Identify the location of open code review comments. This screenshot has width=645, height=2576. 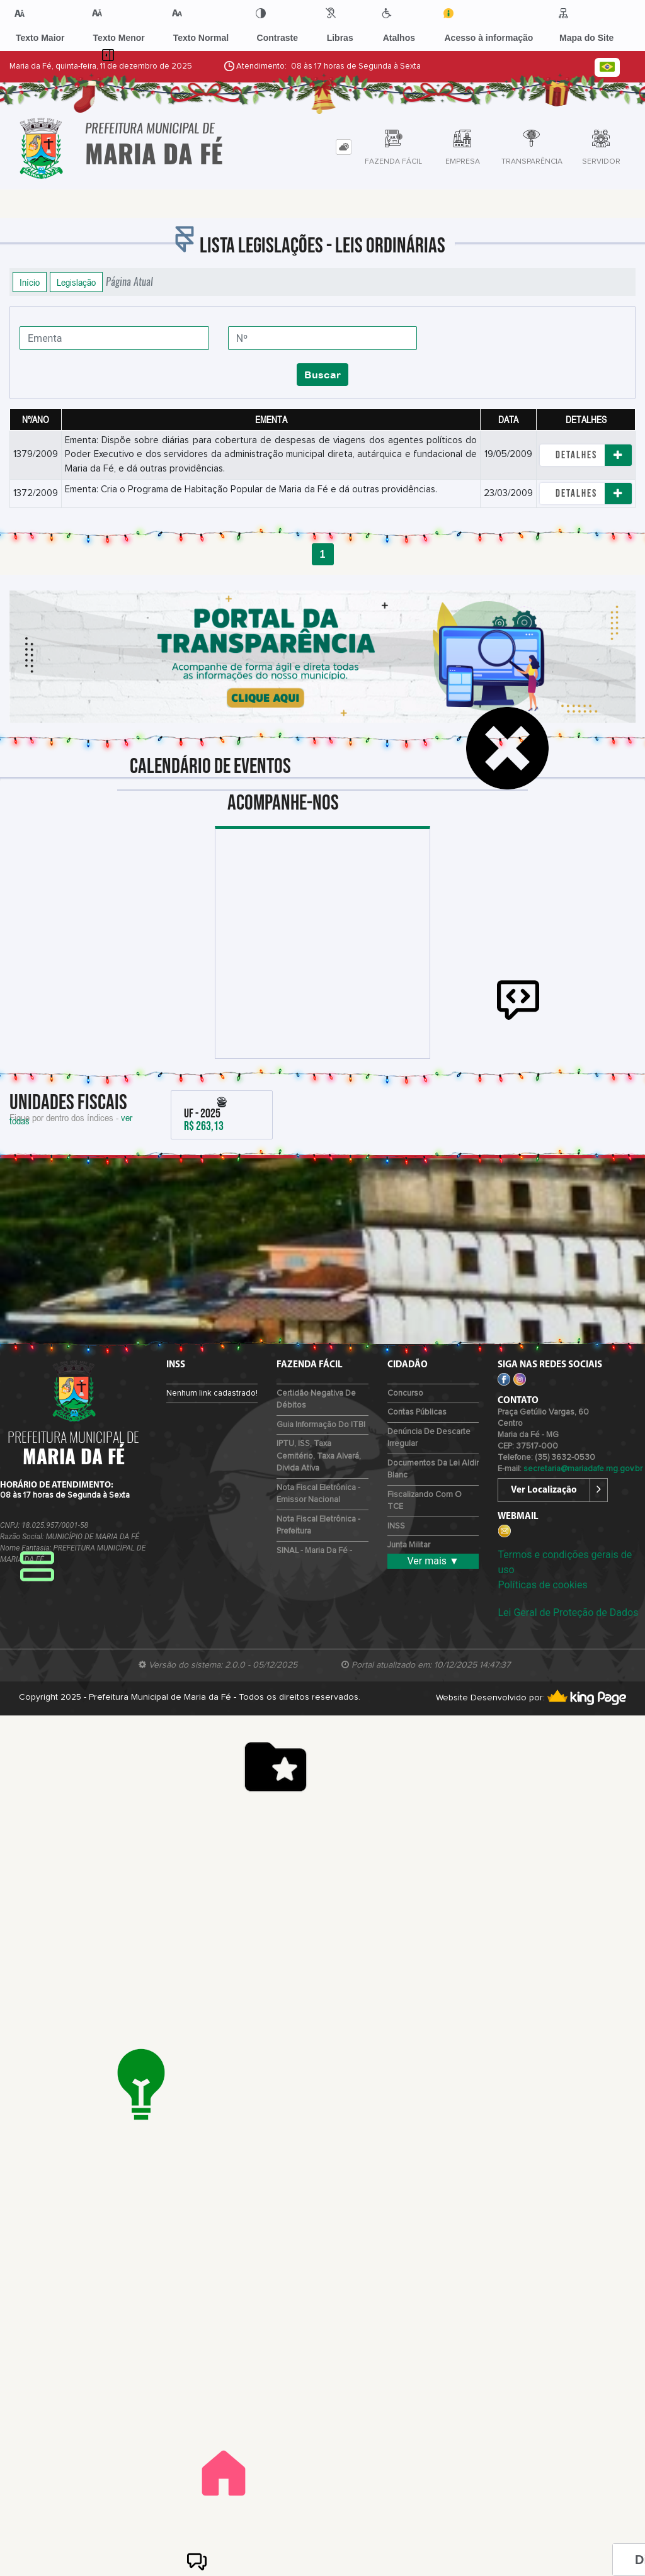
(518, 998).